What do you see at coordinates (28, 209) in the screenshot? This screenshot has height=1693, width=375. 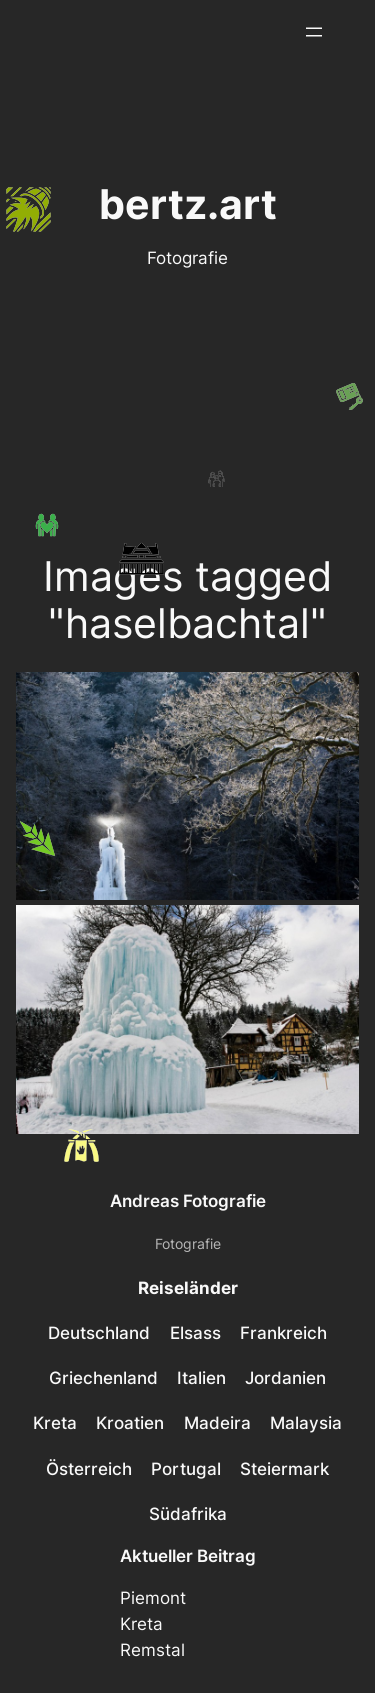 I see `activate boost or turbo mode` at bounding box center [28, 209].